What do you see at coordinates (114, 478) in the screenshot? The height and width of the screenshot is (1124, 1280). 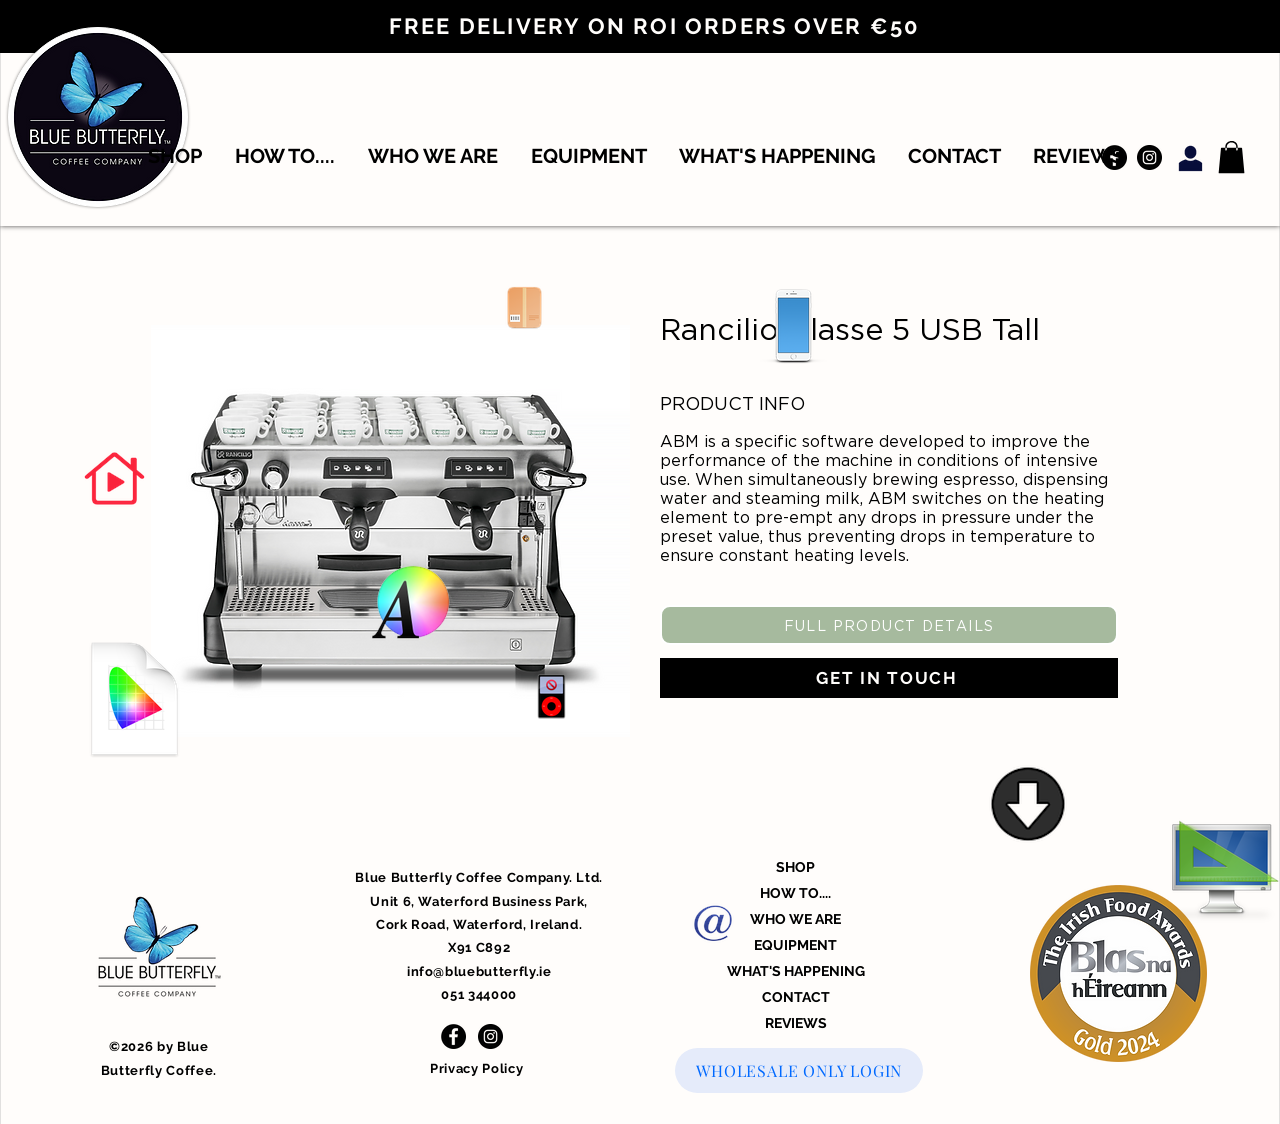 I see `access home sharing preferences` at bounding box center [114, 478].